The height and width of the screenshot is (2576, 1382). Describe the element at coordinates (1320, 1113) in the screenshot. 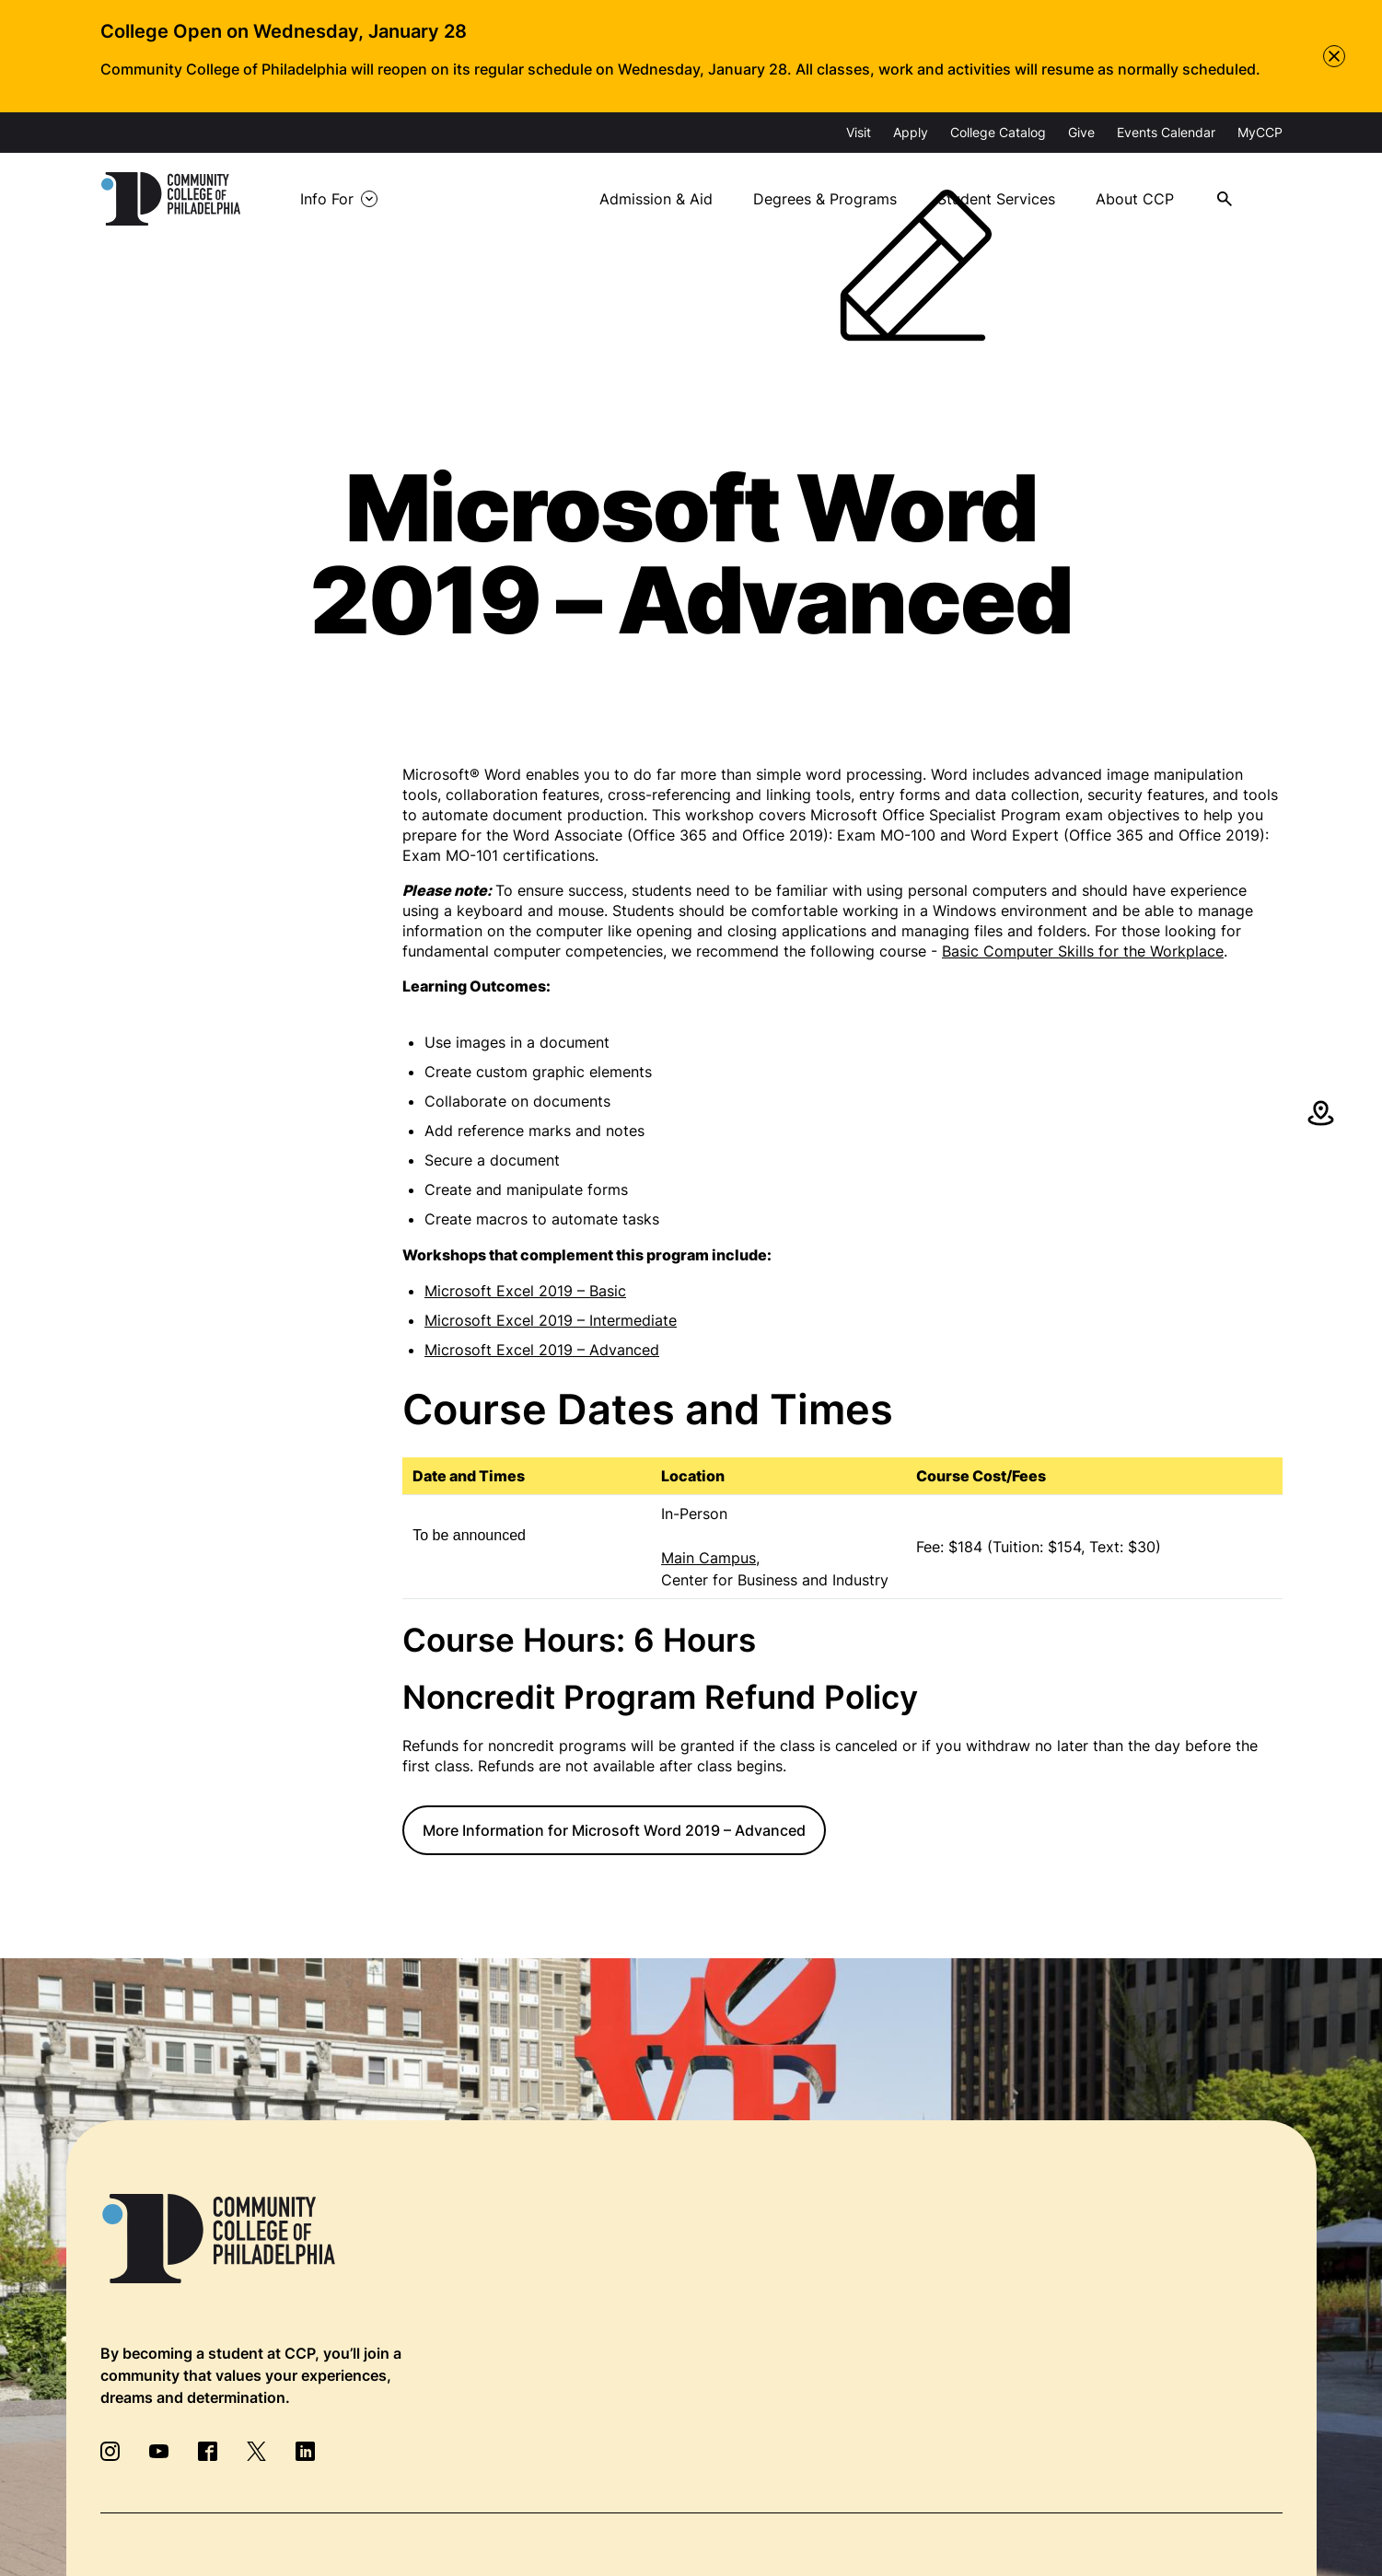

I see `view location area or zone on map` at that location.